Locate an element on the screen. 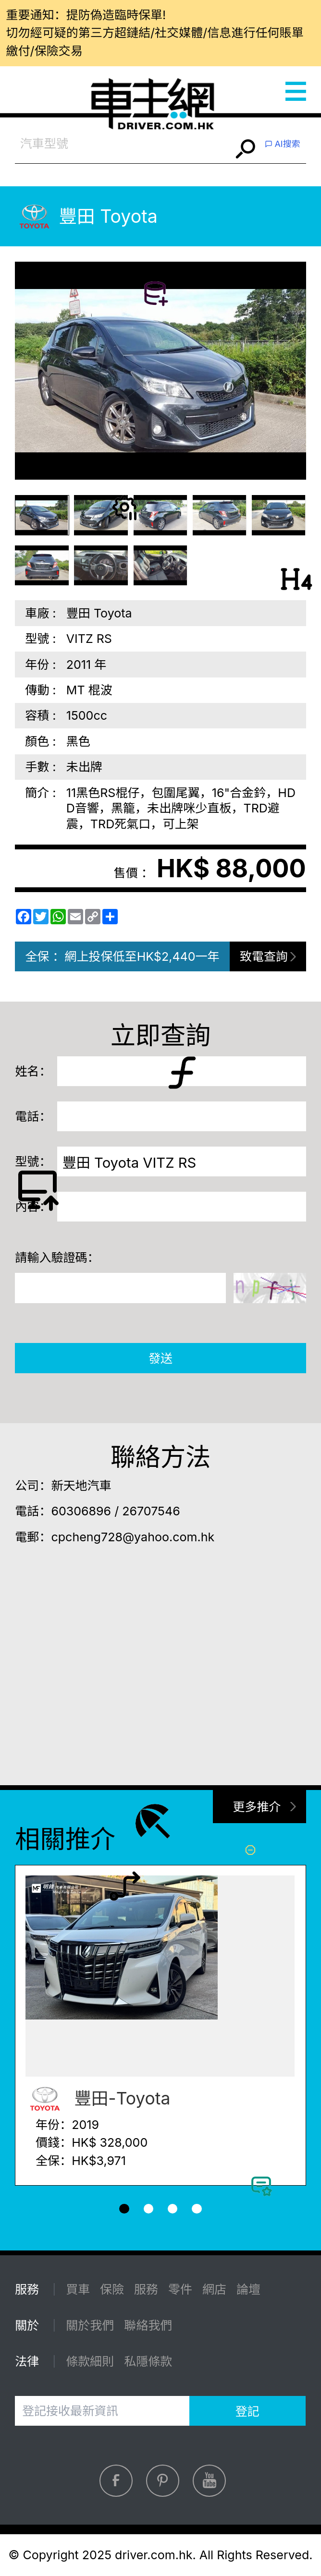 The image size is (321, 2576). access mathematical or programming functions is located at coordinates (182, 1073).